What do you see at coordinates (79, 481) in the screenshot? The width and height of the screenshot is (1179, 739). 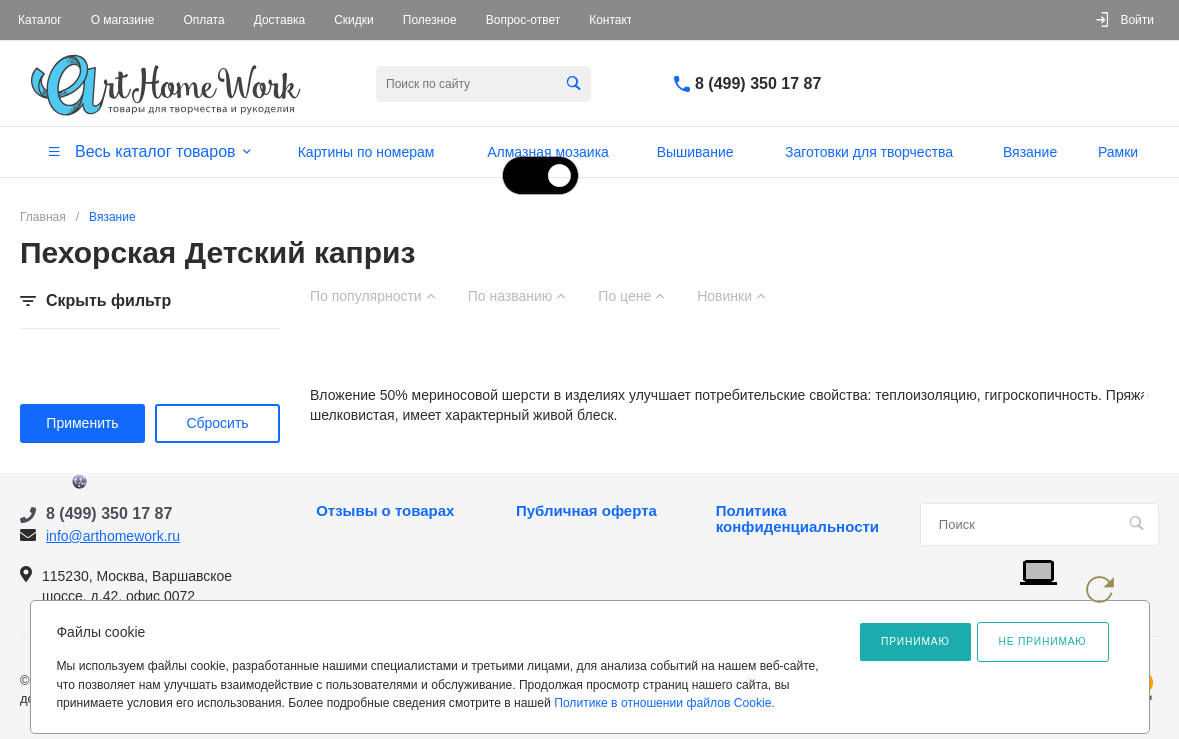 I see `access network file system or shared storage` at bounding box center [79, 481].